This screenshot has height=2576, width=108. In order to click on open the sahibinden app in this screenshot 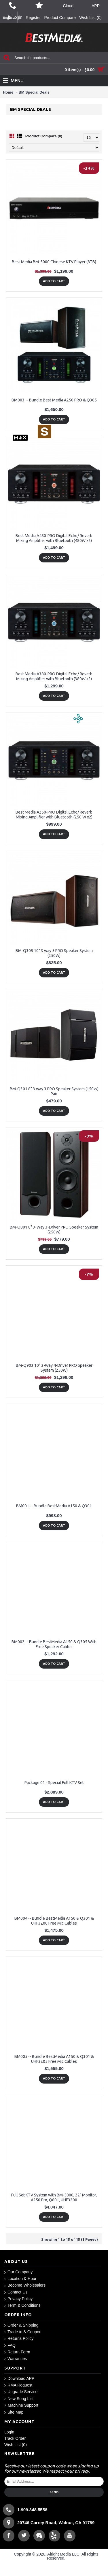, I will do `click(44, 431)`.